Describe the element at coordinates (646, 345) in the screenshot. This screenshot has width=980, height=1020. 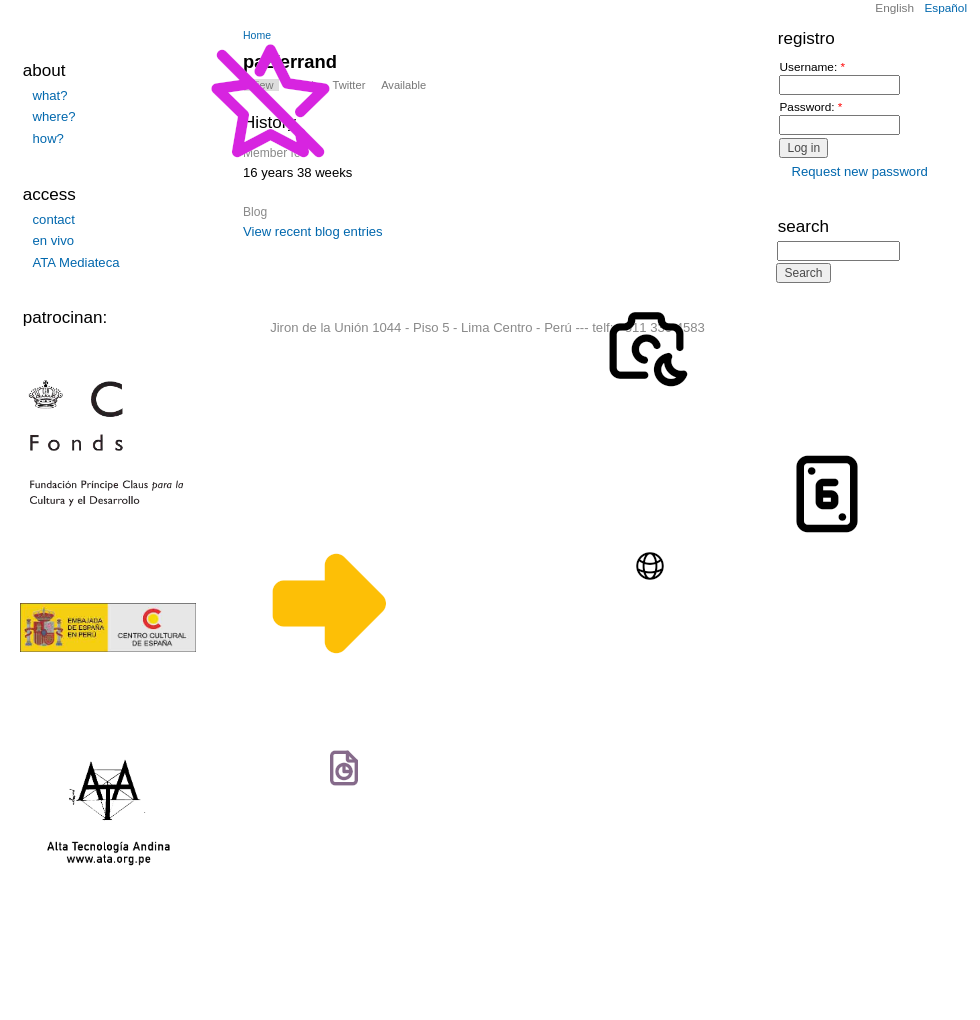
I see `switch to night mode camera` at that location.